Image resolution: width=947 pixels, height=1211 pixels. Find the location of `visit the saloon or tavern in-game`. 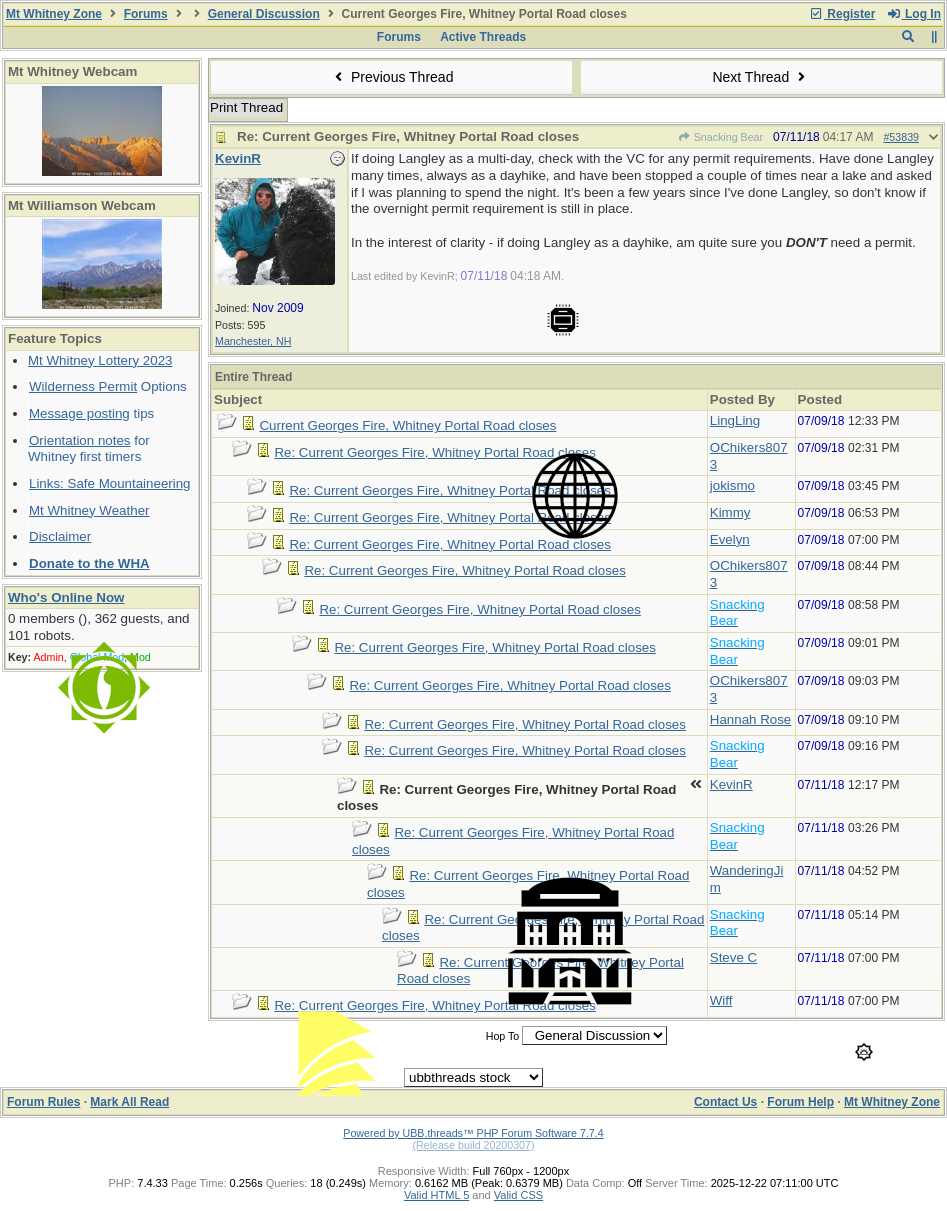

visit the saloon or tavern in-game is located at coordinates (570, 941).